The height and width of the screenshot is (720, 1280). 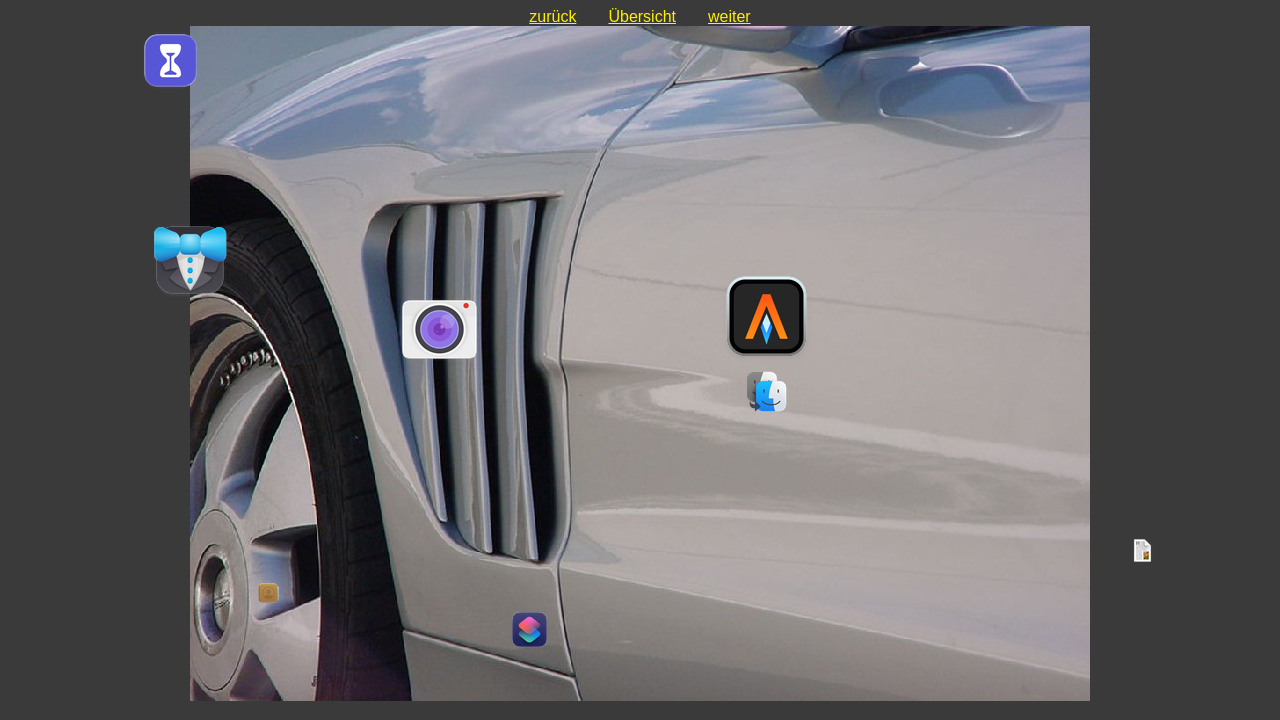 I want to click on open the camera app, so click(x=439, y=329).